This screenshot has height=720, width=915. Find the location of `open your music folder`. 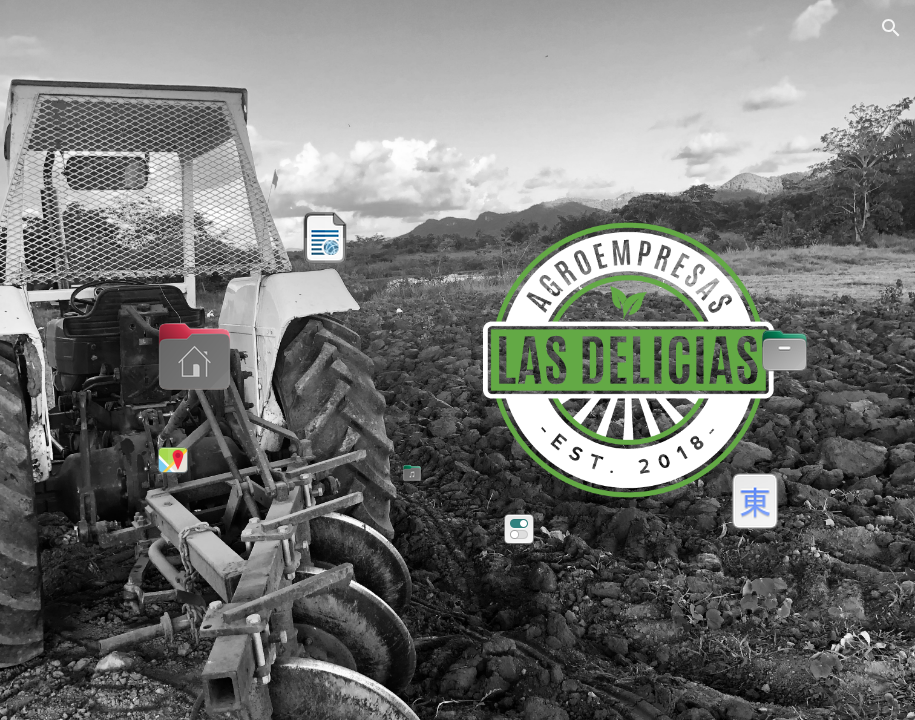

open your music folder is located at coordinates (412, 473).